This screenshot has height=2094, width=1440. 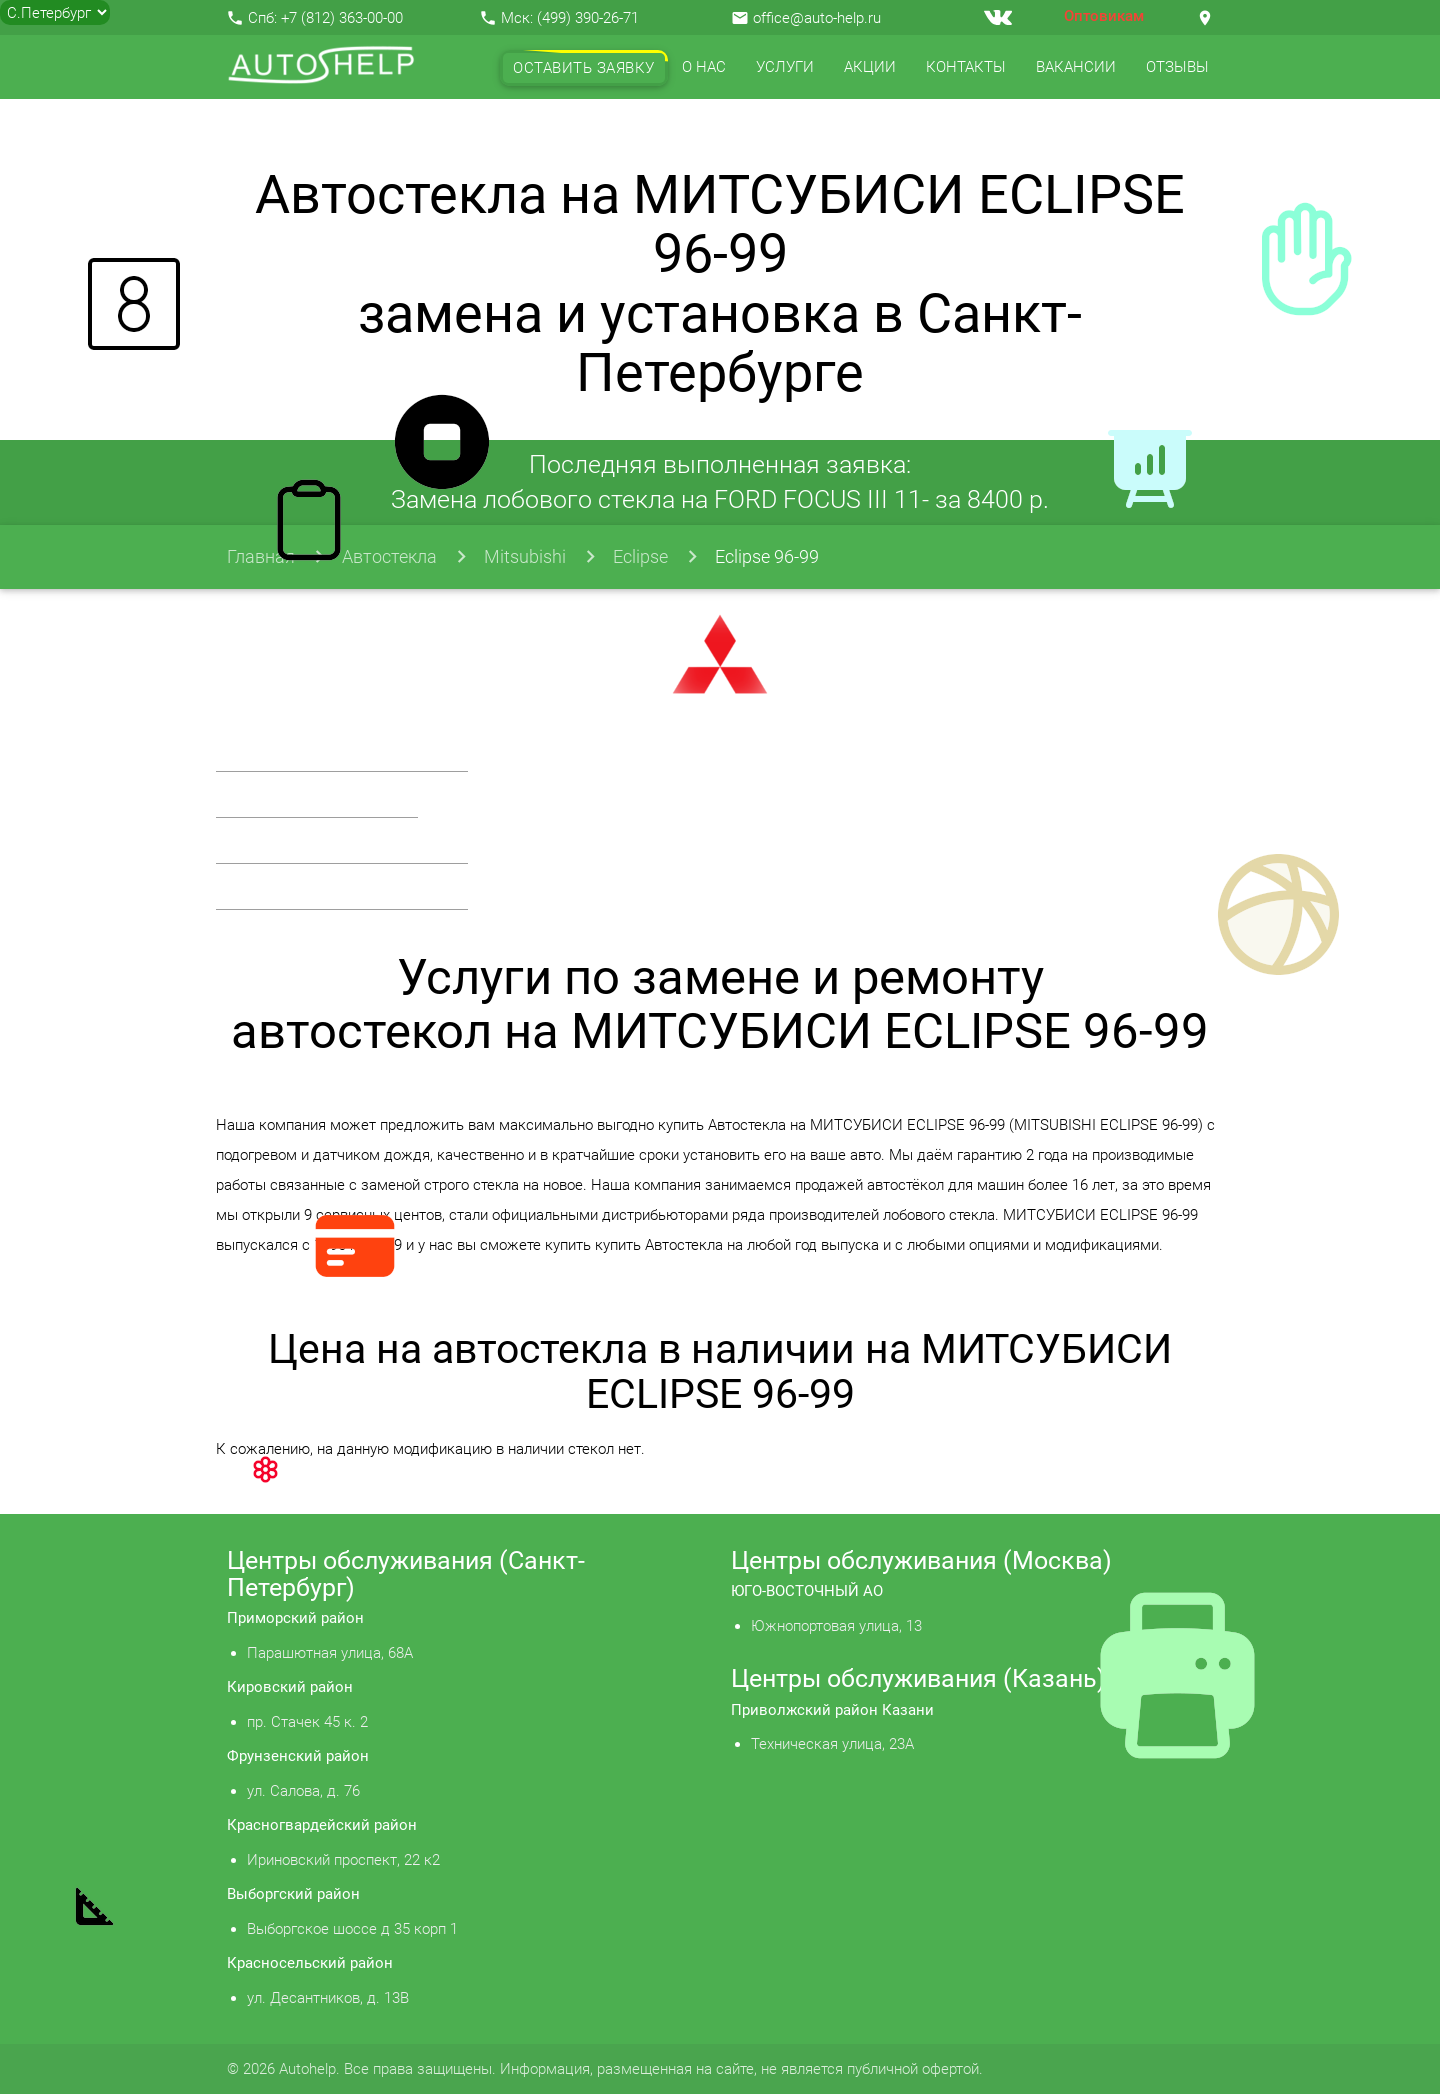 What do you see at coordinates (95, 1905) in the screenshot?
I see `measure area or square footage` at bounding box center [95, 1905].